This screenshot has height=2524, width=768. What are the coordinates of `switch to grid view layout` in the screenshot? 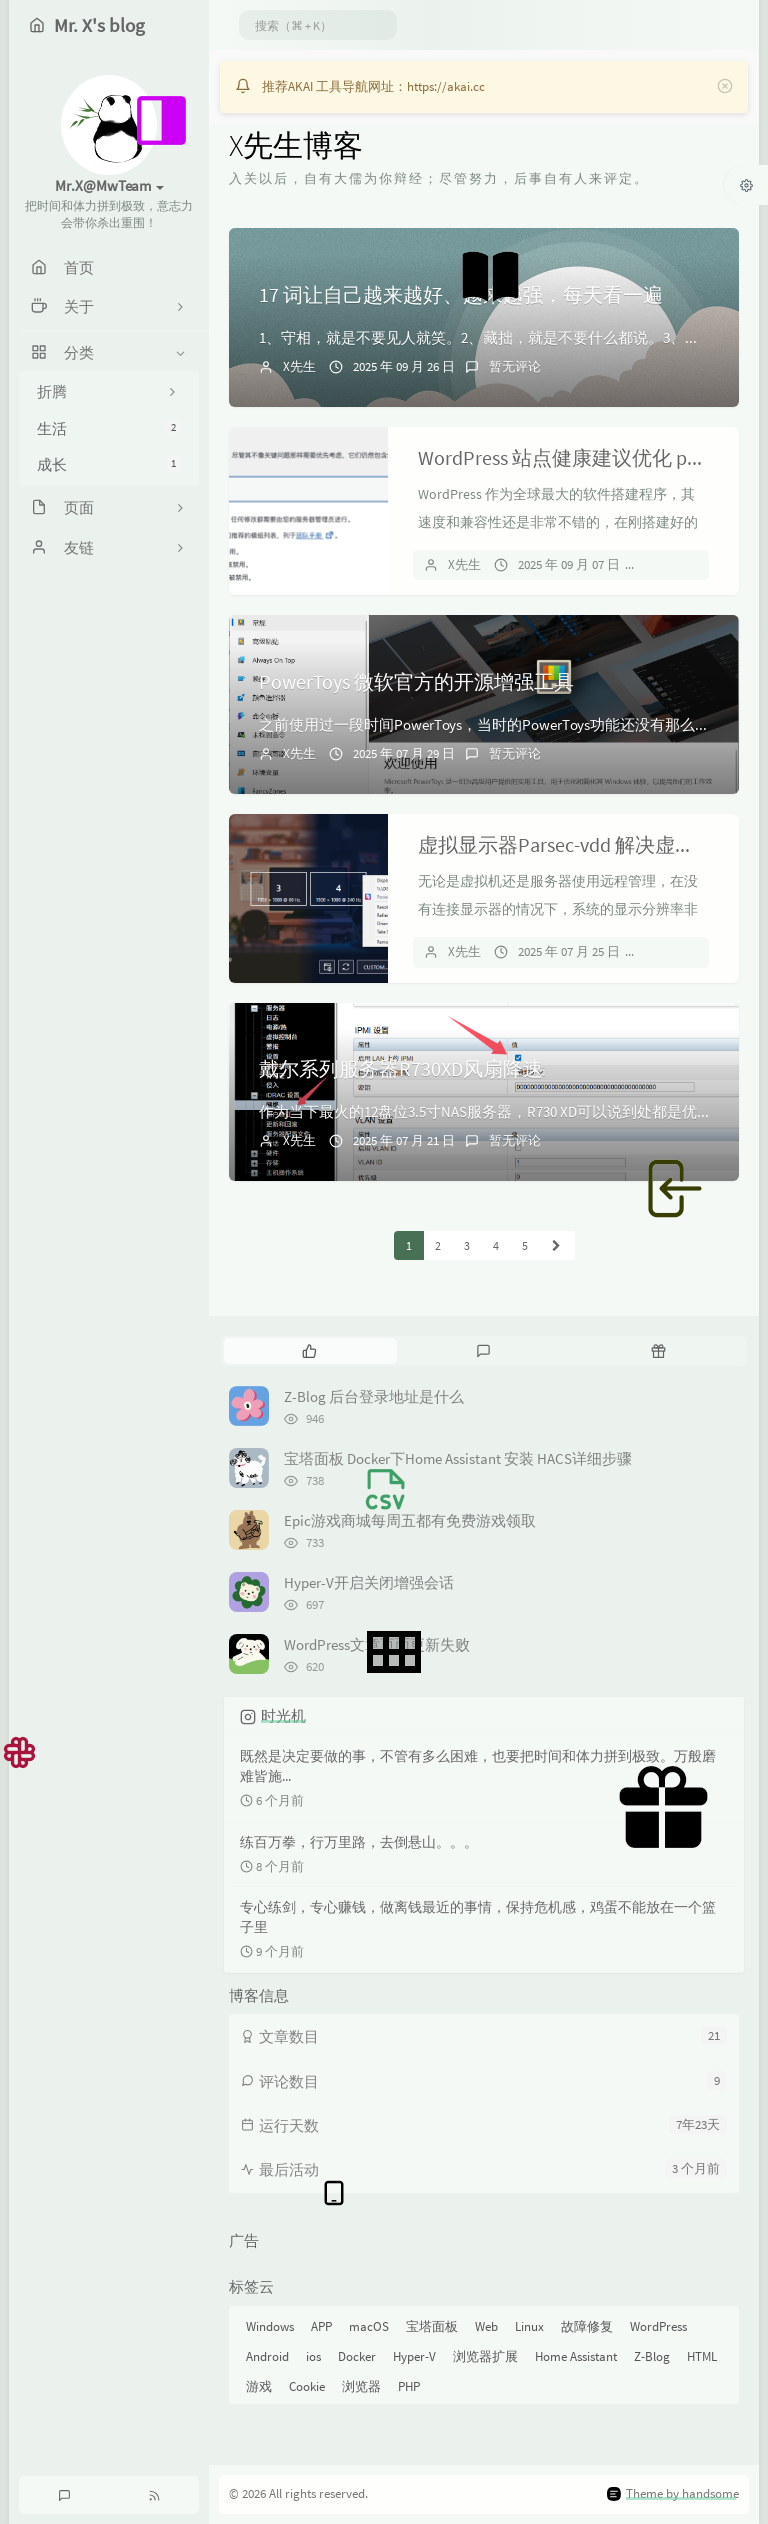 It's located at (392, 1653).